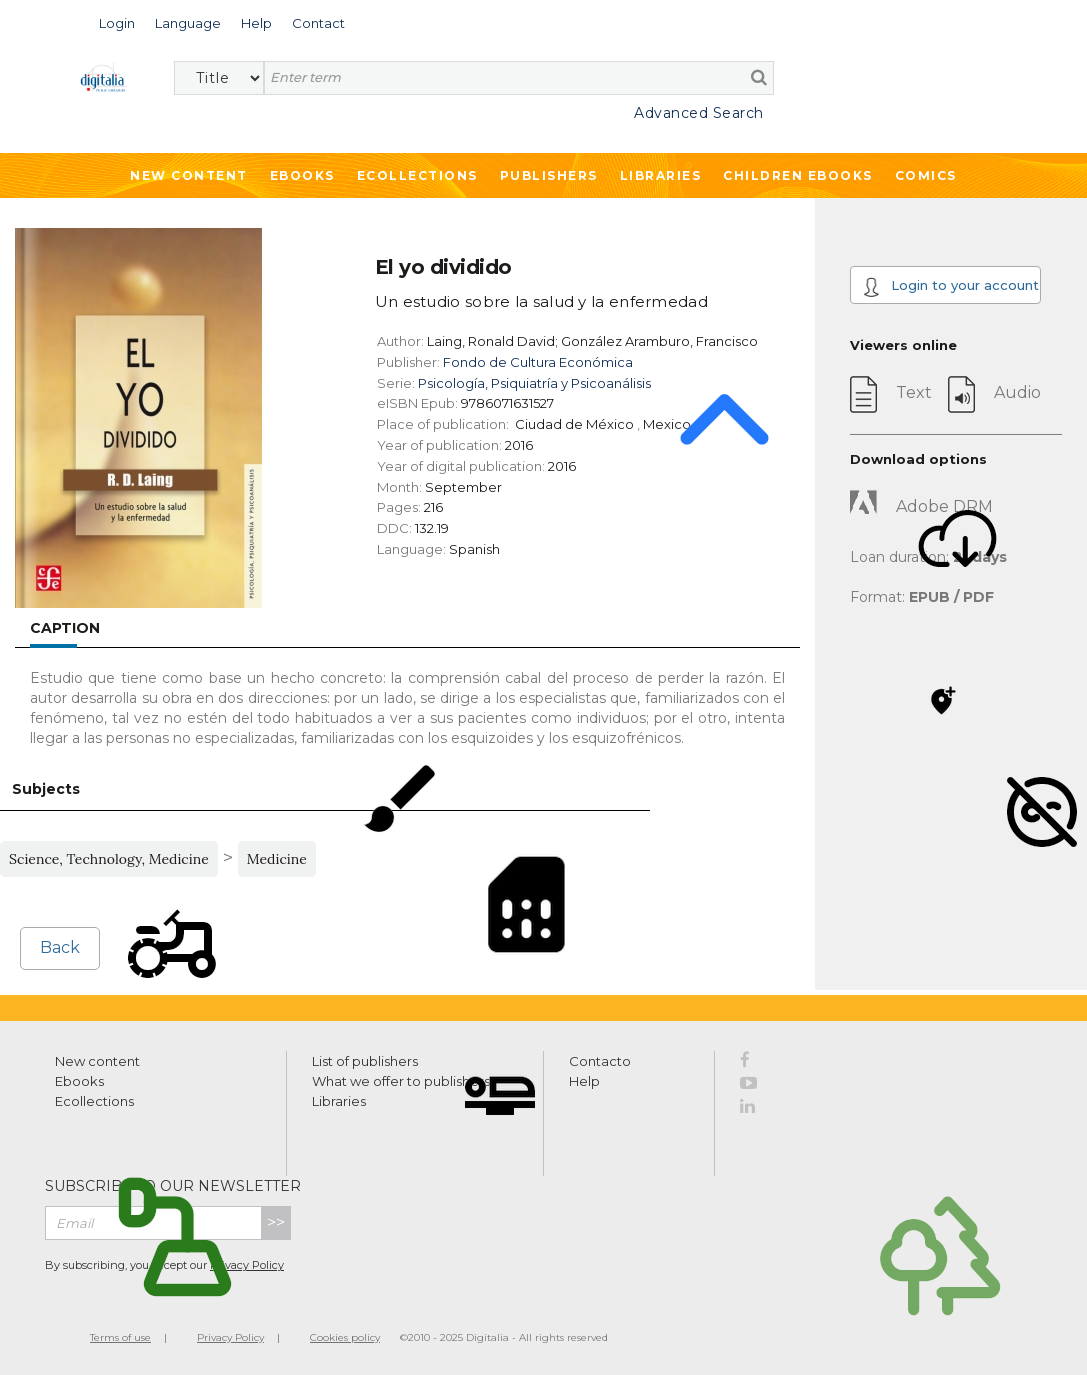 Image resolution: width=1087 pixels, height=1375 pixels. I want to click on access drawing or painting tools, so click(401, 798).